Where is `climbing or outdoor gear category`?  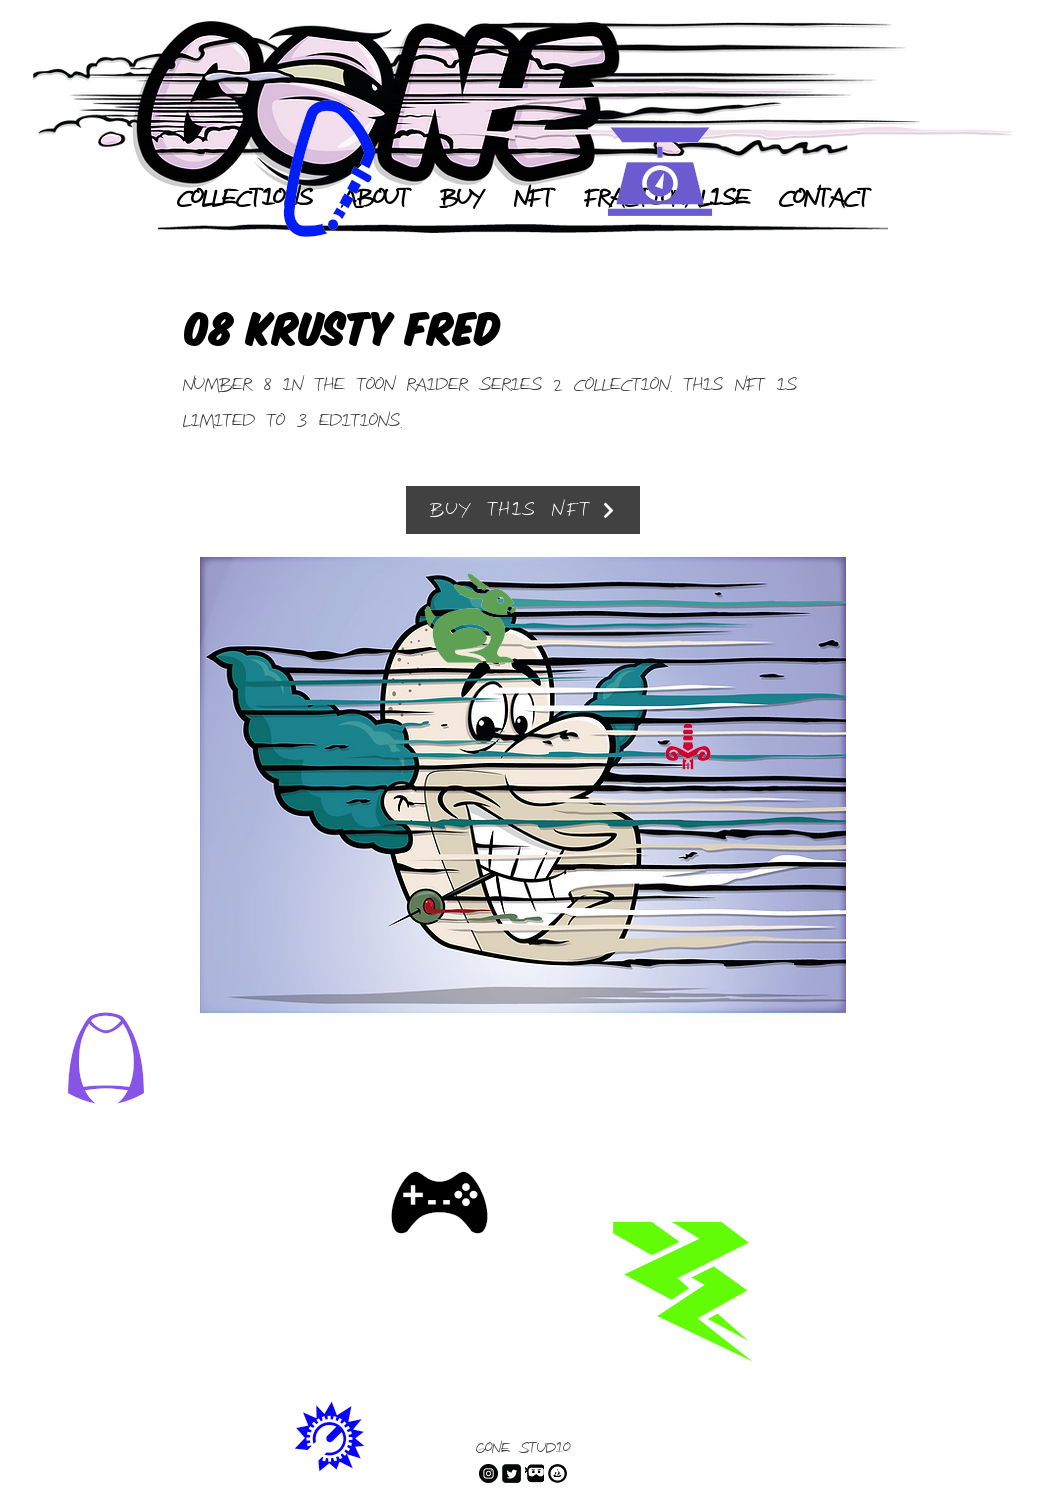 climbing or outdoor gear category is located at coordinates (329, 168).